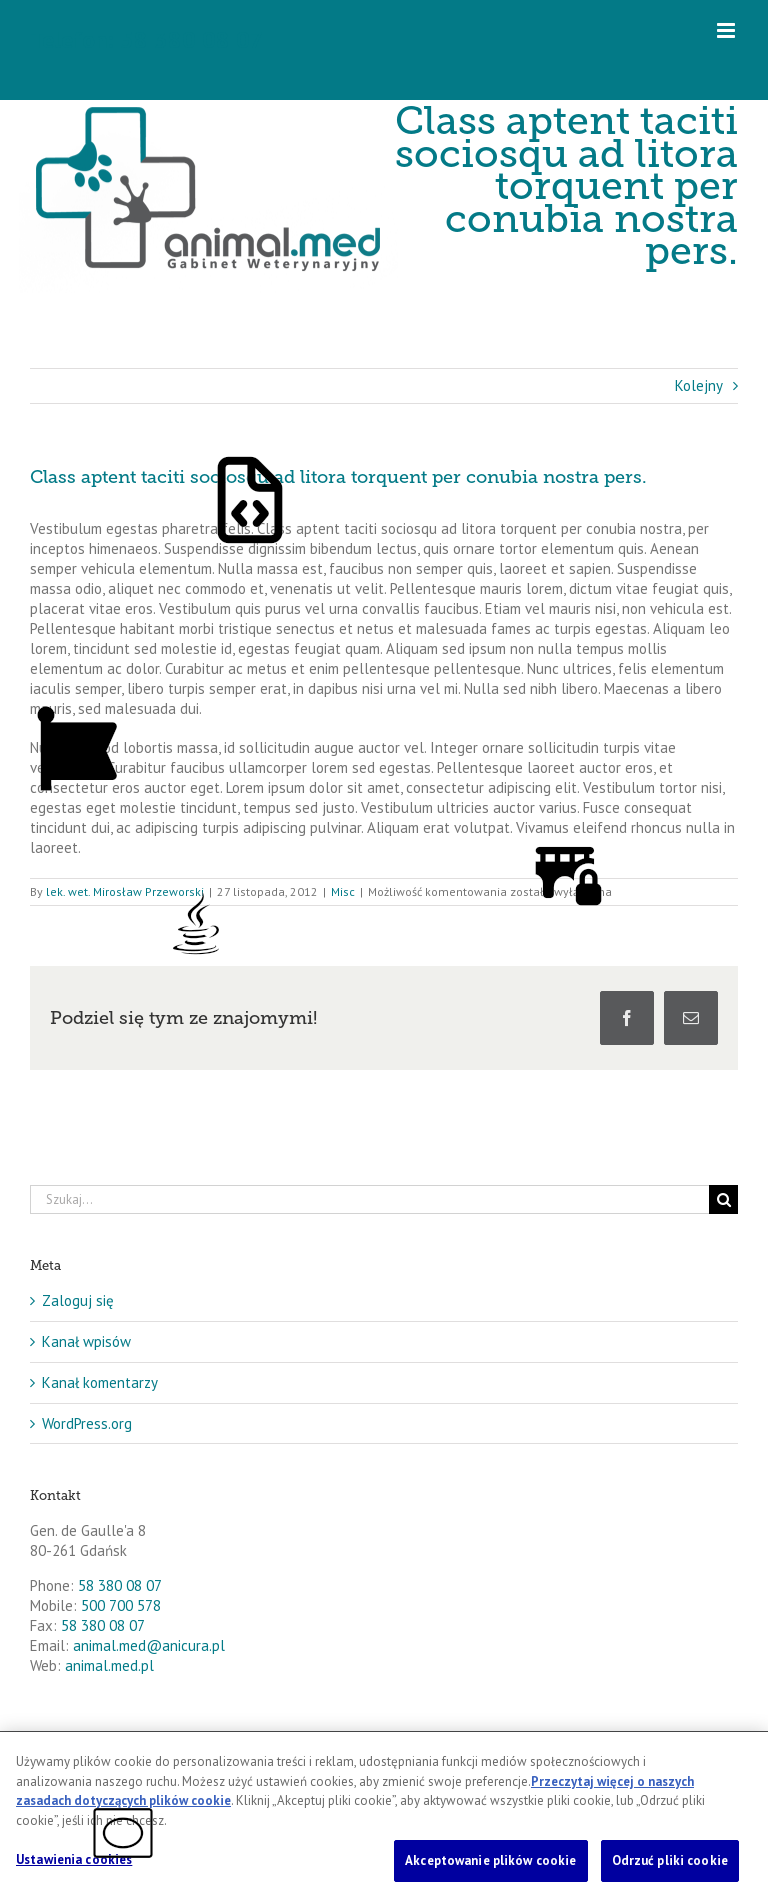 The width and height of the screenshot is (768, 1902). What do you see at coordinates (77, 748) in the screenshot?
I see `font awesome brand logo` at bounding box center [77, 748].